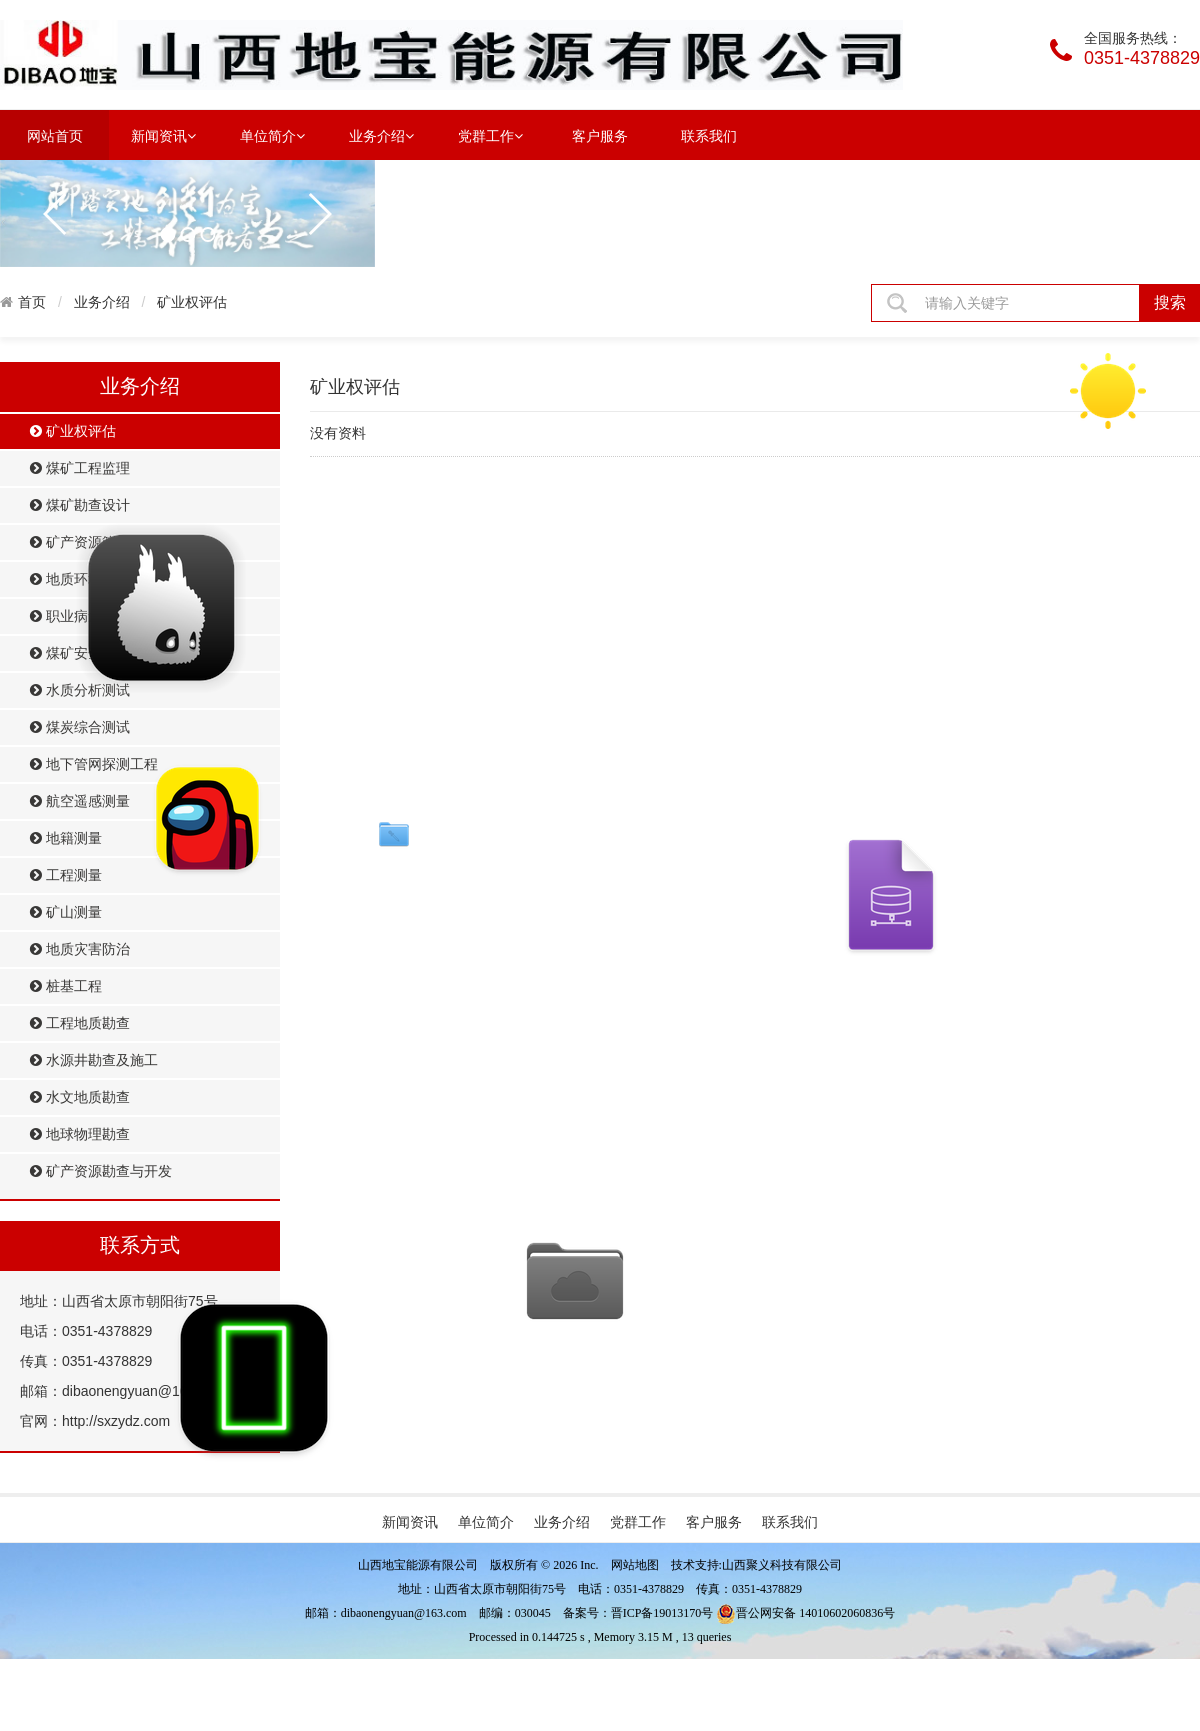 This screenshot has width=1200, height=1731. Describe the element at coordinates (891, 897) in the screenshot. I see `kexi database connection file` at that location.